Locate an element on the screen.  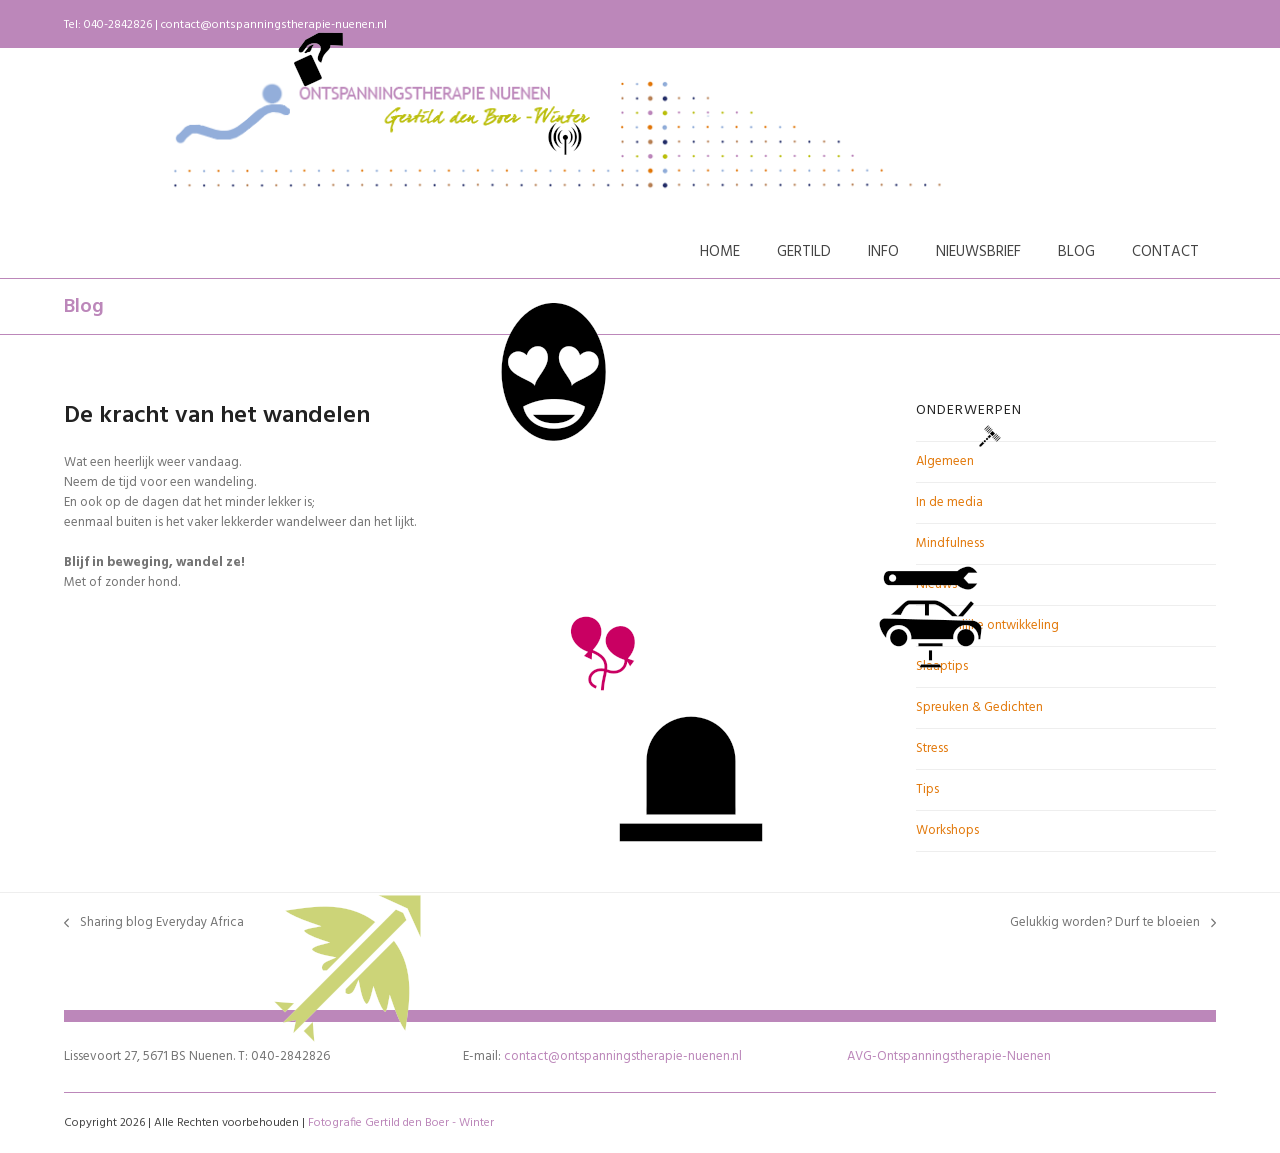
toy mallet or hammer tool icon is located at coordinates (990, 436).